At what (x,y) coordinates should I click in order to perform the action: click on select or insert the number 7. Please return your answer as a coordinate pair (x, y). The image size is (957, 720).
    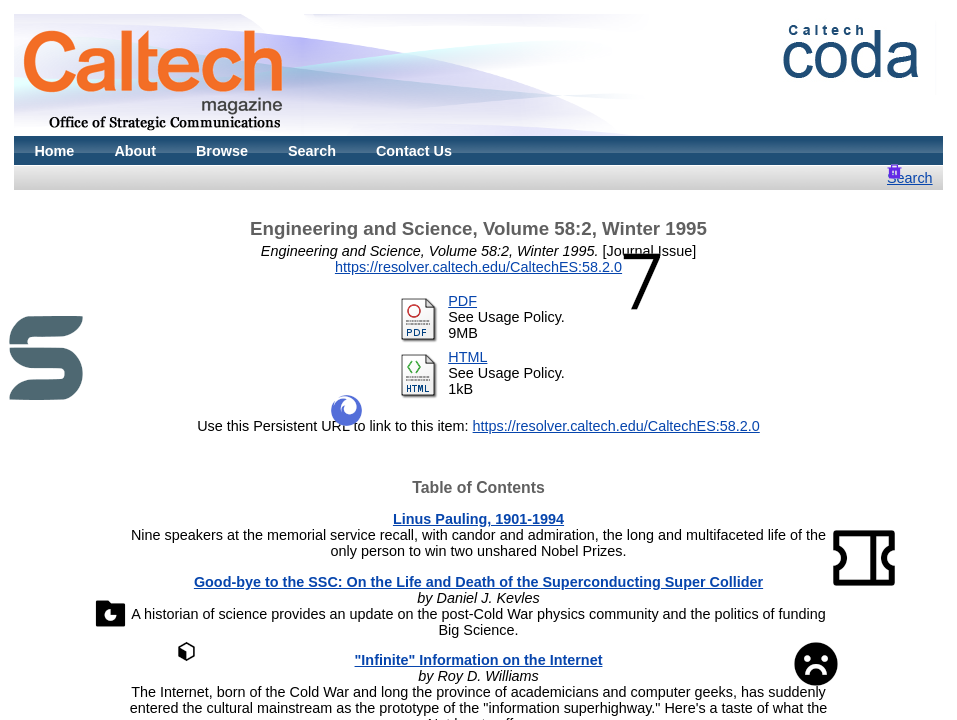
    Looking at the image, I should click on (640, 281).